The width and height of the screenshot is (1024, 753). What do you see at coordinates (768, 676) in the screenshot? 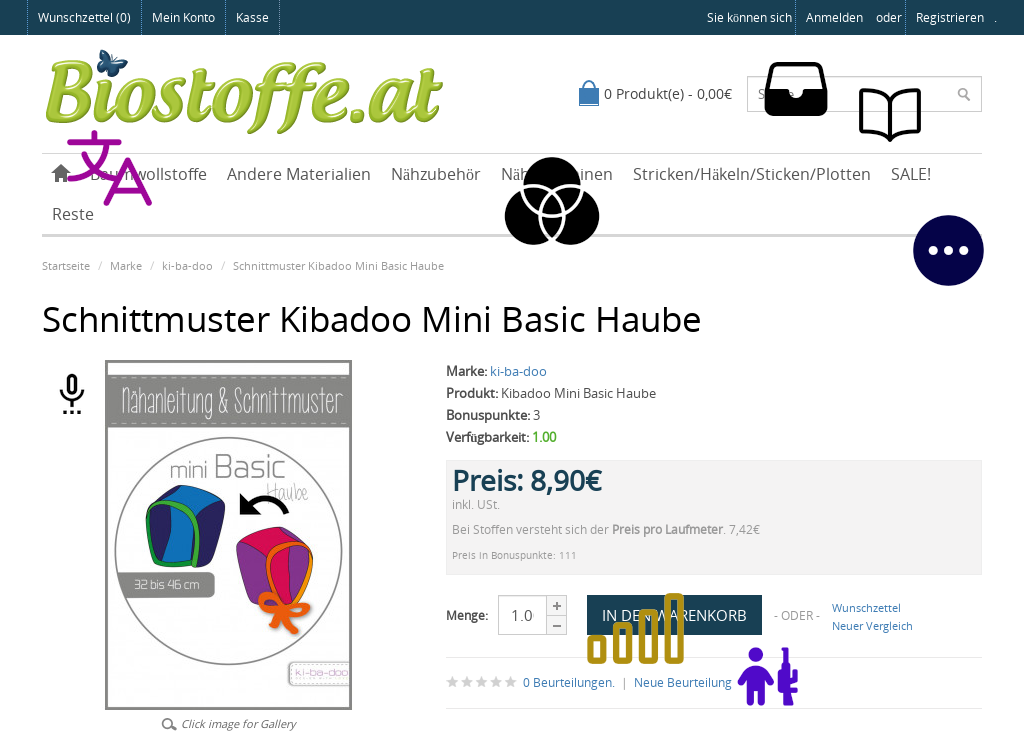
I see `indicates content related to child soldiers or armed conflict involving minors` at bounding box center [768, 676].